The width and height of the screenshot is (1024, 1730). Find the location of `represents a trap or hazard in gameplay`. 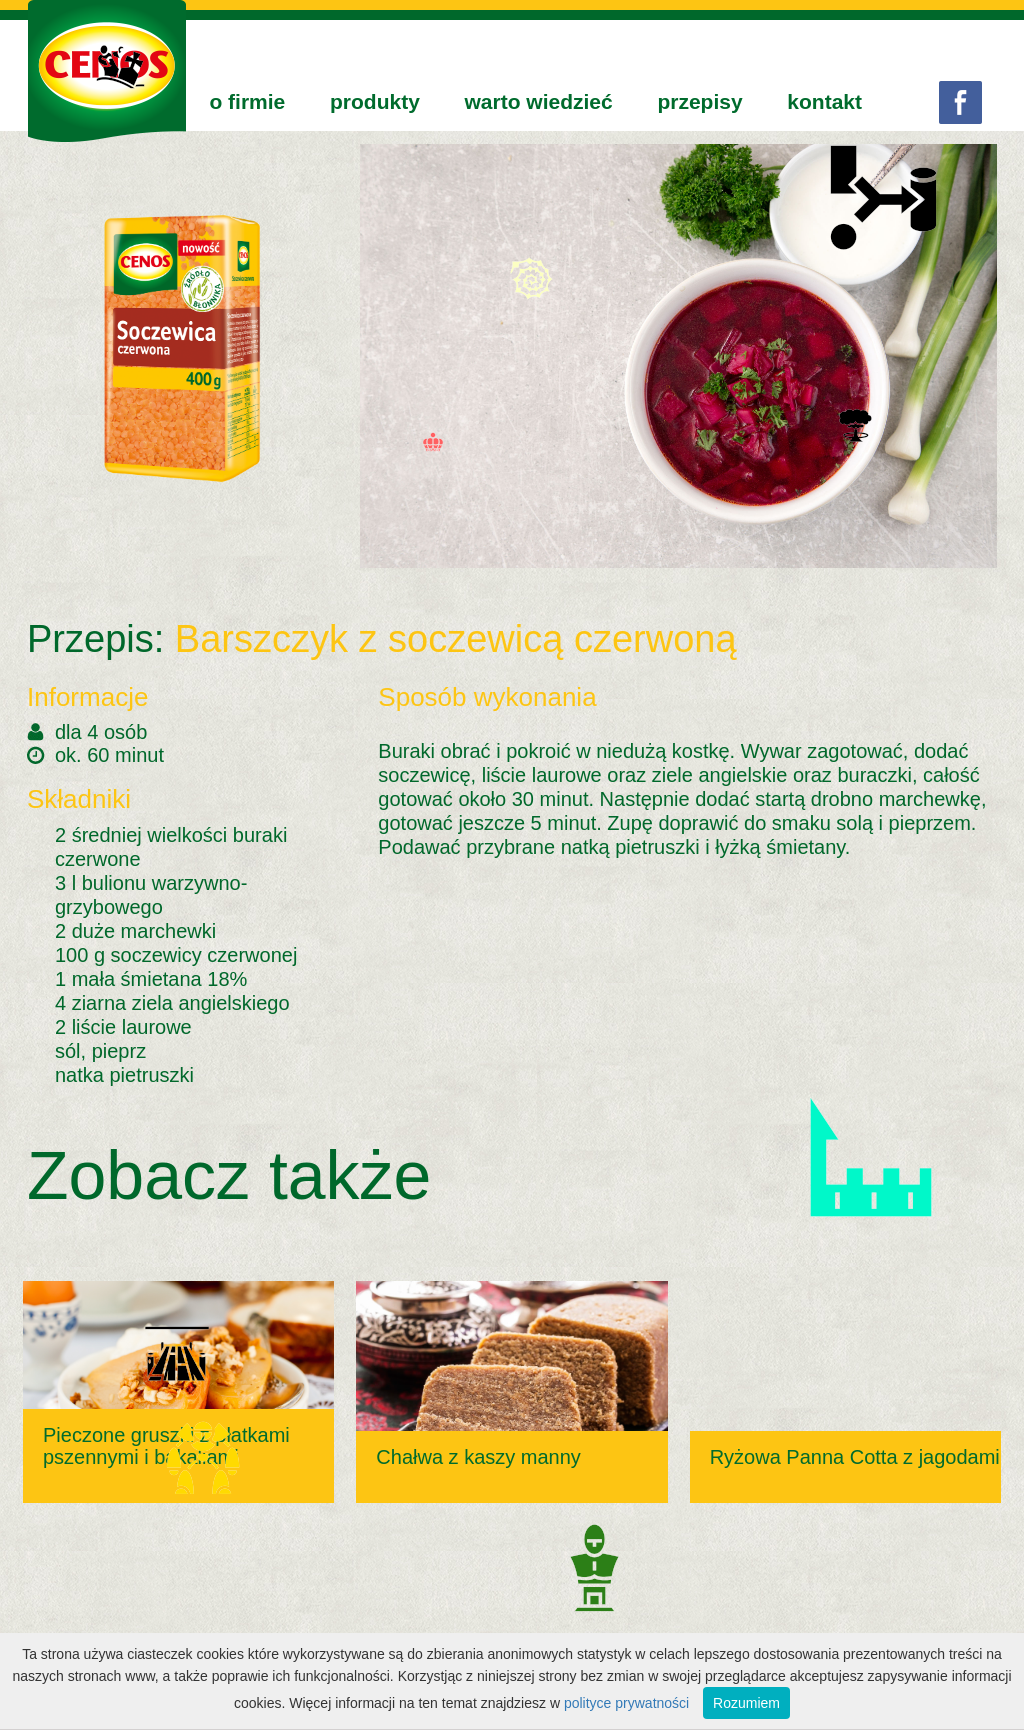

represents a trap or hazard in gameplay is located at coordinates (531, 278).